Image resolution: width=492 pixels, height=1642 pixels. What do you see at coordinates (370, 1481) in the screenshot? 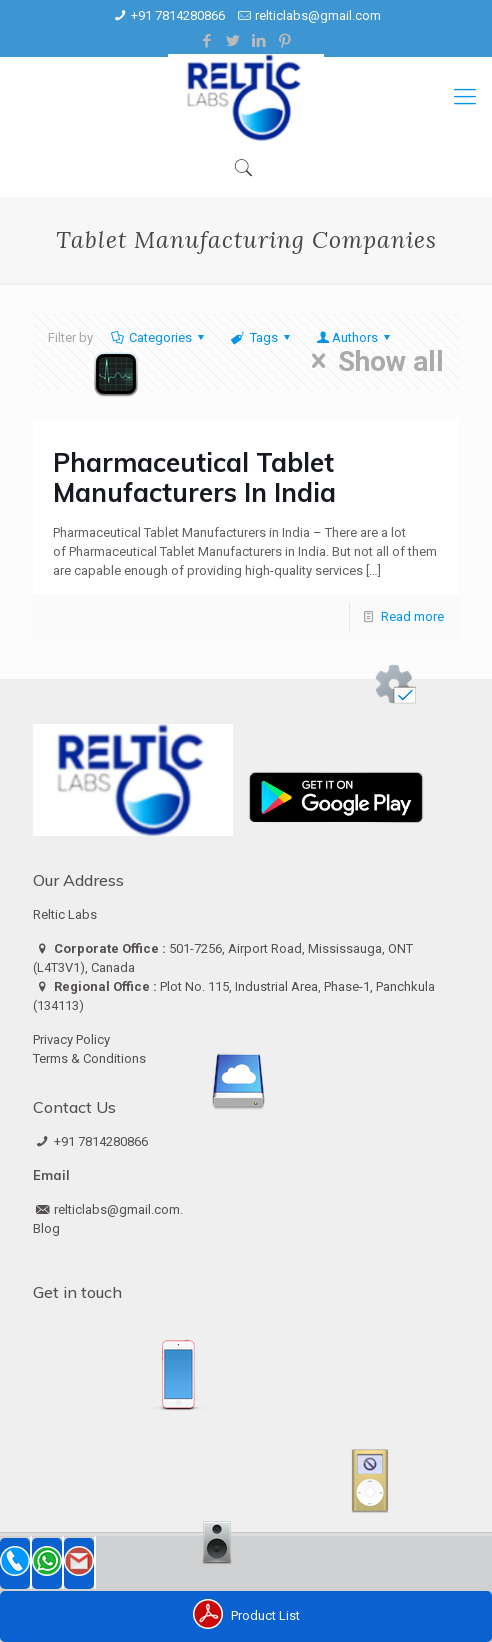
I see `iPod mini device in gold color` at bounding box center [370, 1481].